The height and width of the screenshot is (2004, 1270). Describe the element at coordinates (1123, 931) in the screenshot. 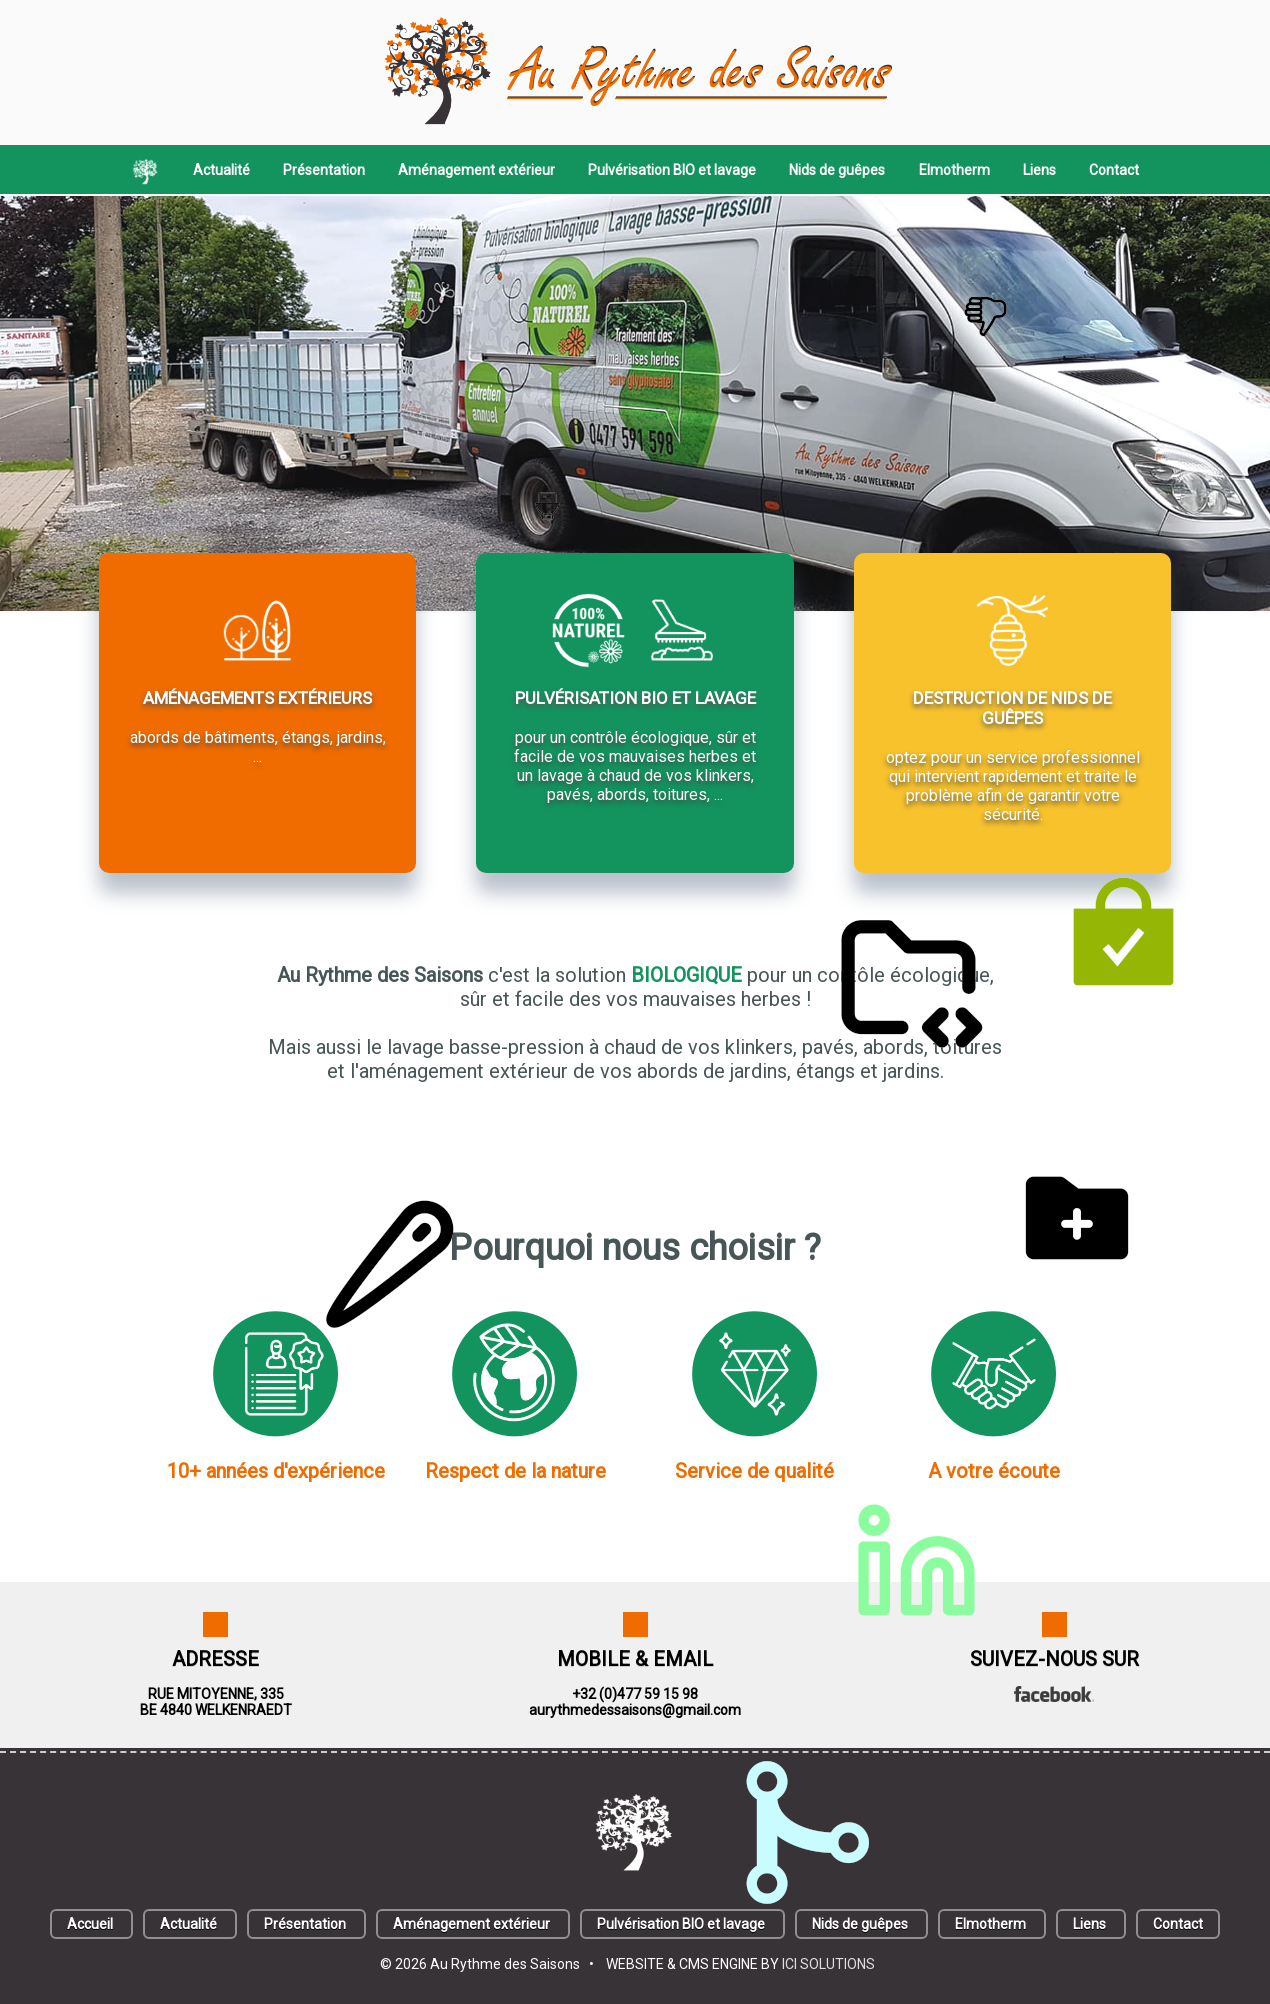

I see `order confirmed or purchase complete` at that location.